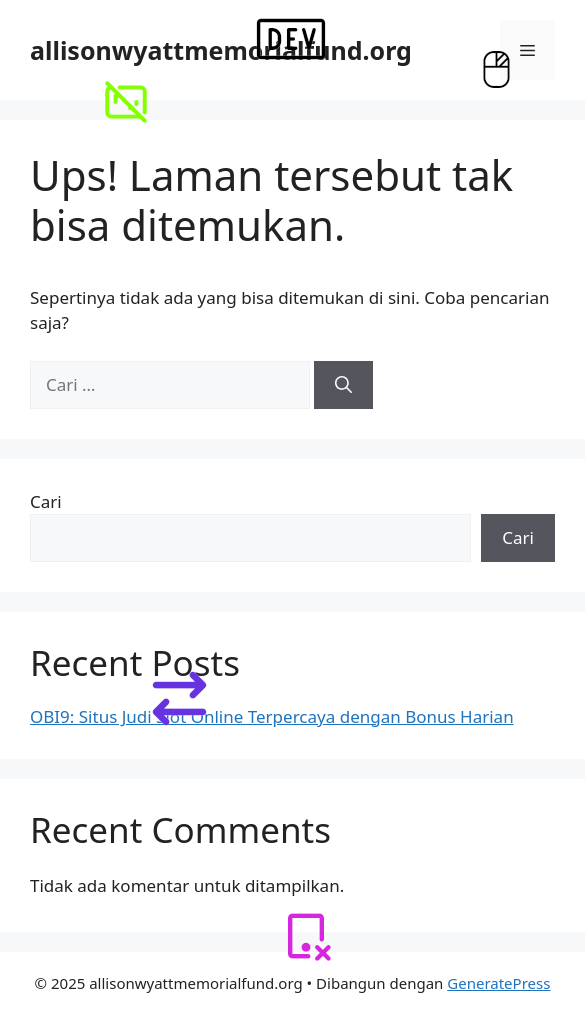 The width and height of the screenshot is (585, 1014). Describe the element at coordinates (126, 102) in the screenshot. I see `disable aspect ratio lock` at that location.